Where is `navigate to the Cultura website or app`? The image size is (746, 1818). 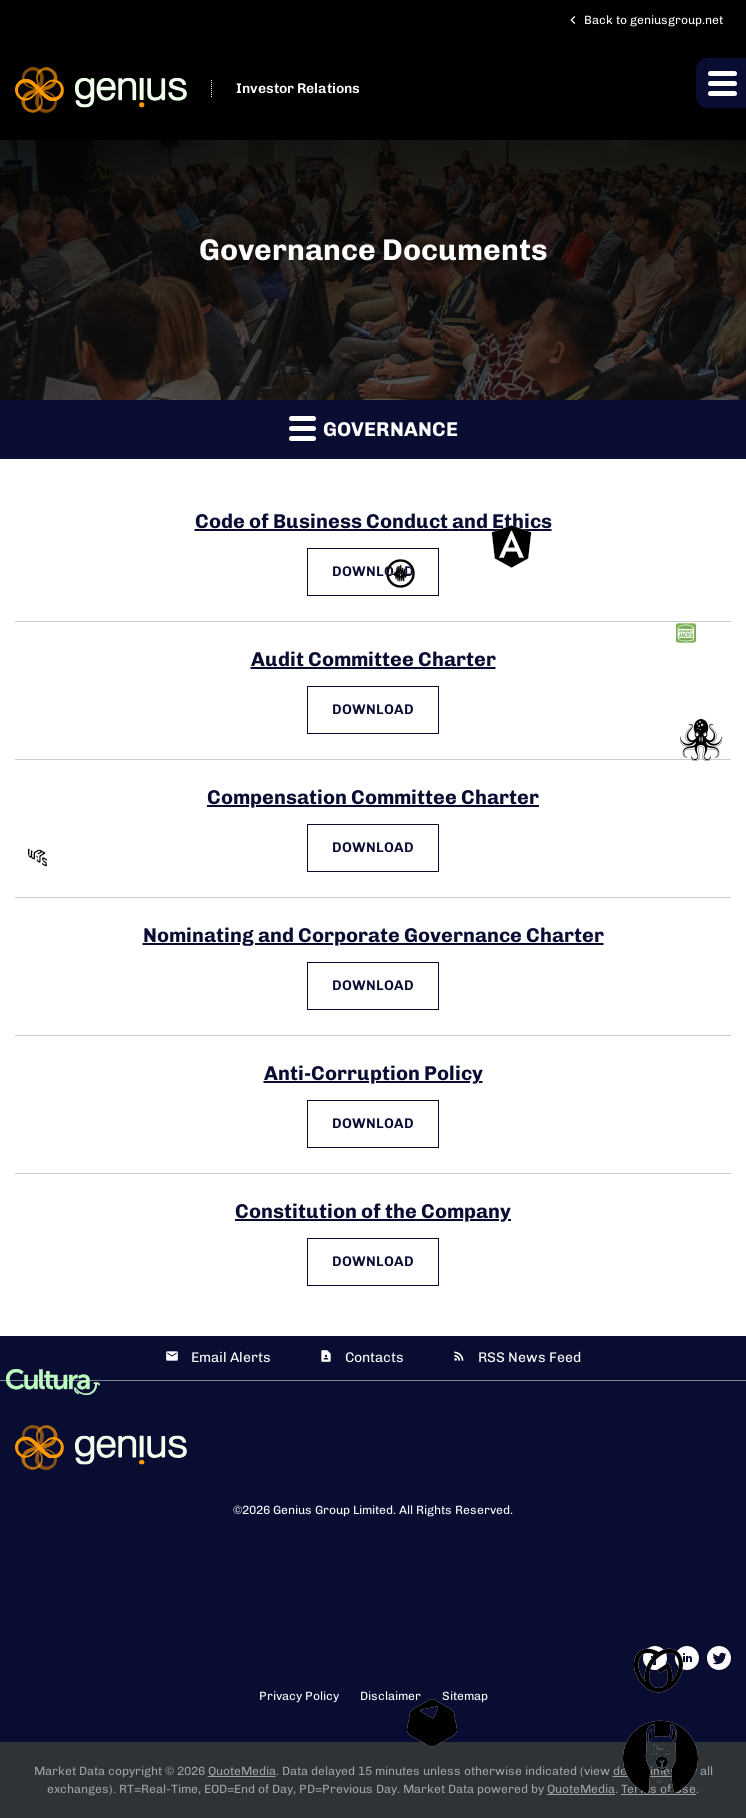
navigate to the Cultura website or app is located at coordinates (53, 1382).